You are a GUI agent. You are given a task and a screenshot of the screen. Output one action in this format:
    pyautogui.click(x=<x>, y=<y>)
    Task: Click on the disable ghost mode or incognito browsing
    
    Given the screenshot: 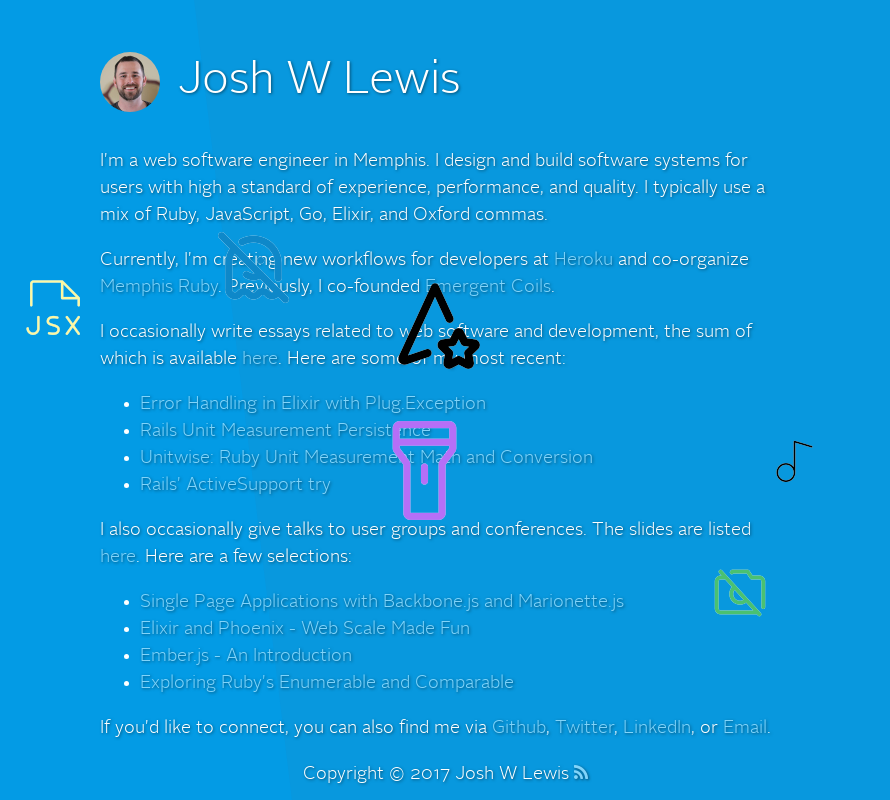 What is the action you would take?
    pyautogui.click(x=253, y=267)
    